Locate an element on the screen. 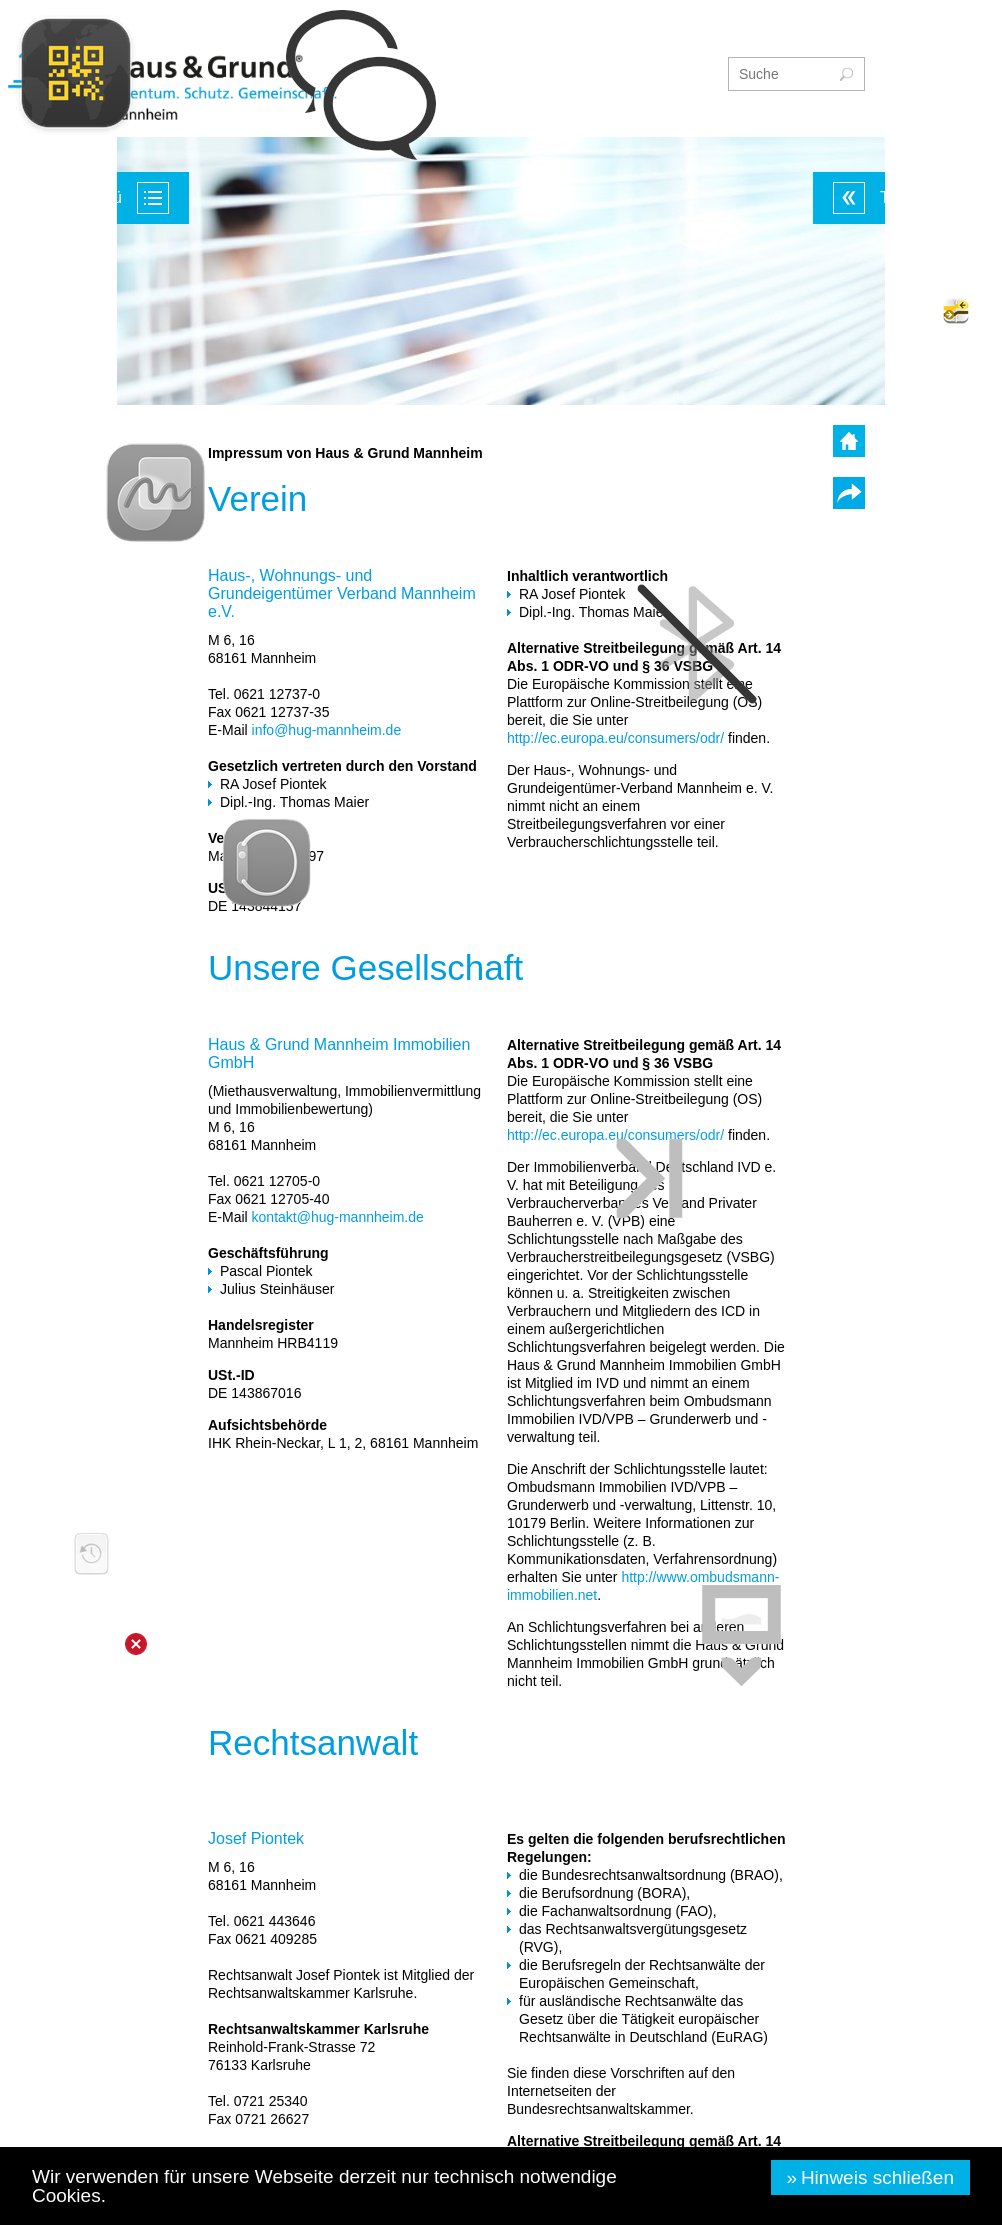  open diffuse app for file comparison is located at coordinates (956, 311).